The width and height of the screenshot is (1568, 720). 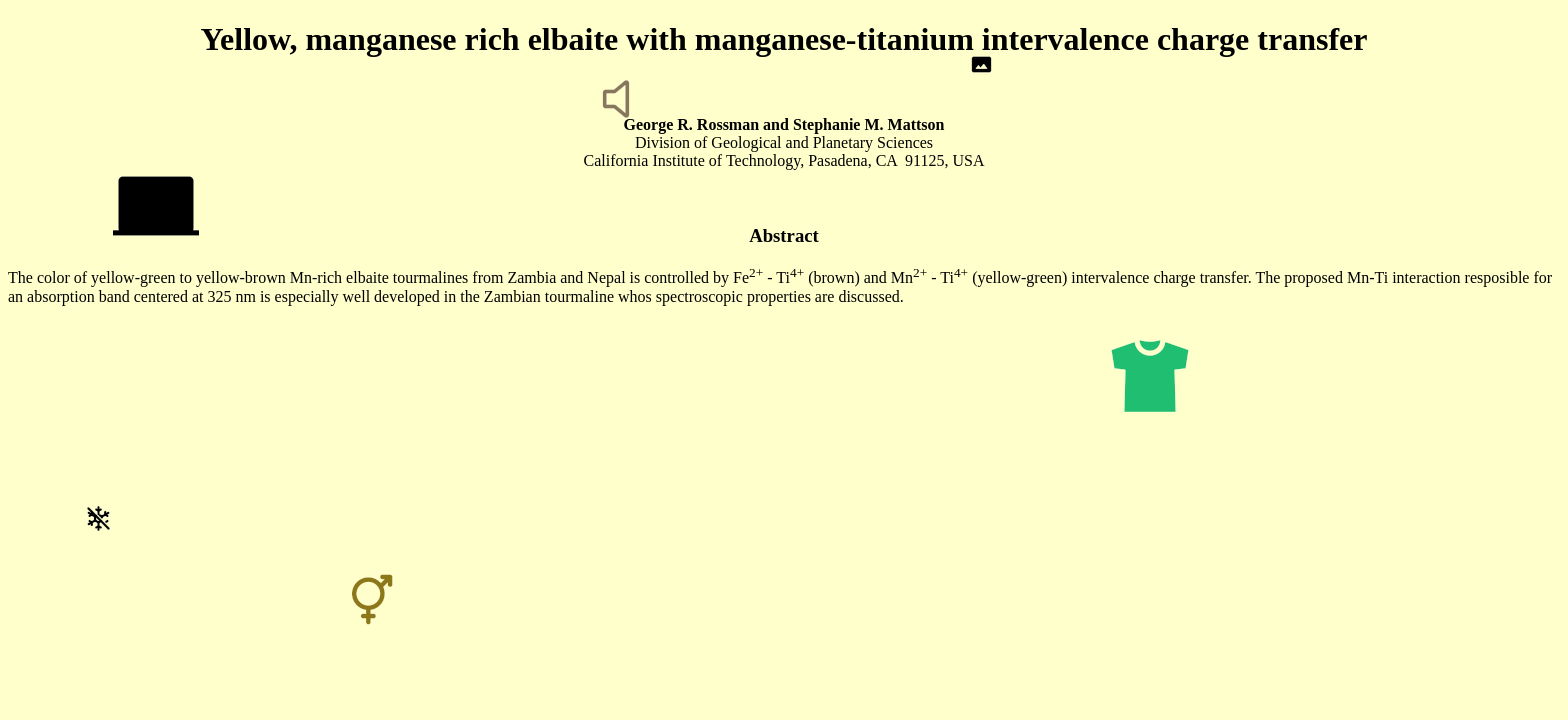 What do you see at coordinates (616, 99) in the screenshot?
I see `mute audio or sound` at bounding box center [616, 99].